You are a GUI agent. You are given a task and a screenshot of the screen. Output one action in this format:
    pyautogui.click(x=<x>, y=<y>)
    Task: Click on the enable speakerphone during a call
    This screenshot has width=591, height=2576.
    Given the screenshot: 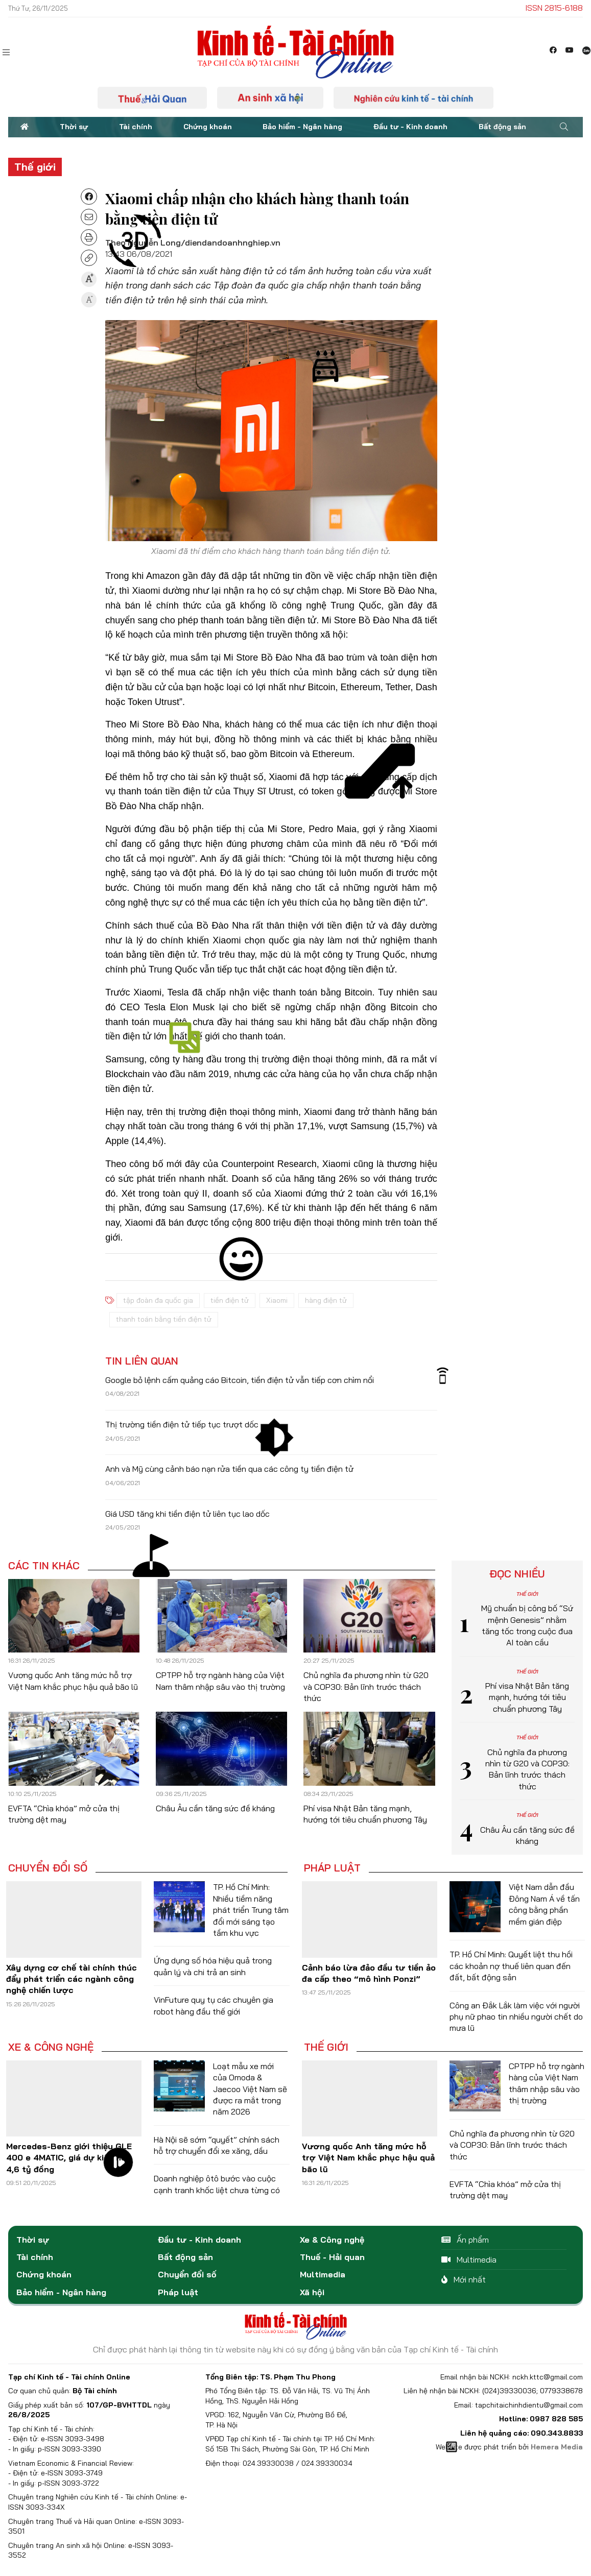 What is the action you would take?
    pyautogui.click(x=442, y=1376)
    